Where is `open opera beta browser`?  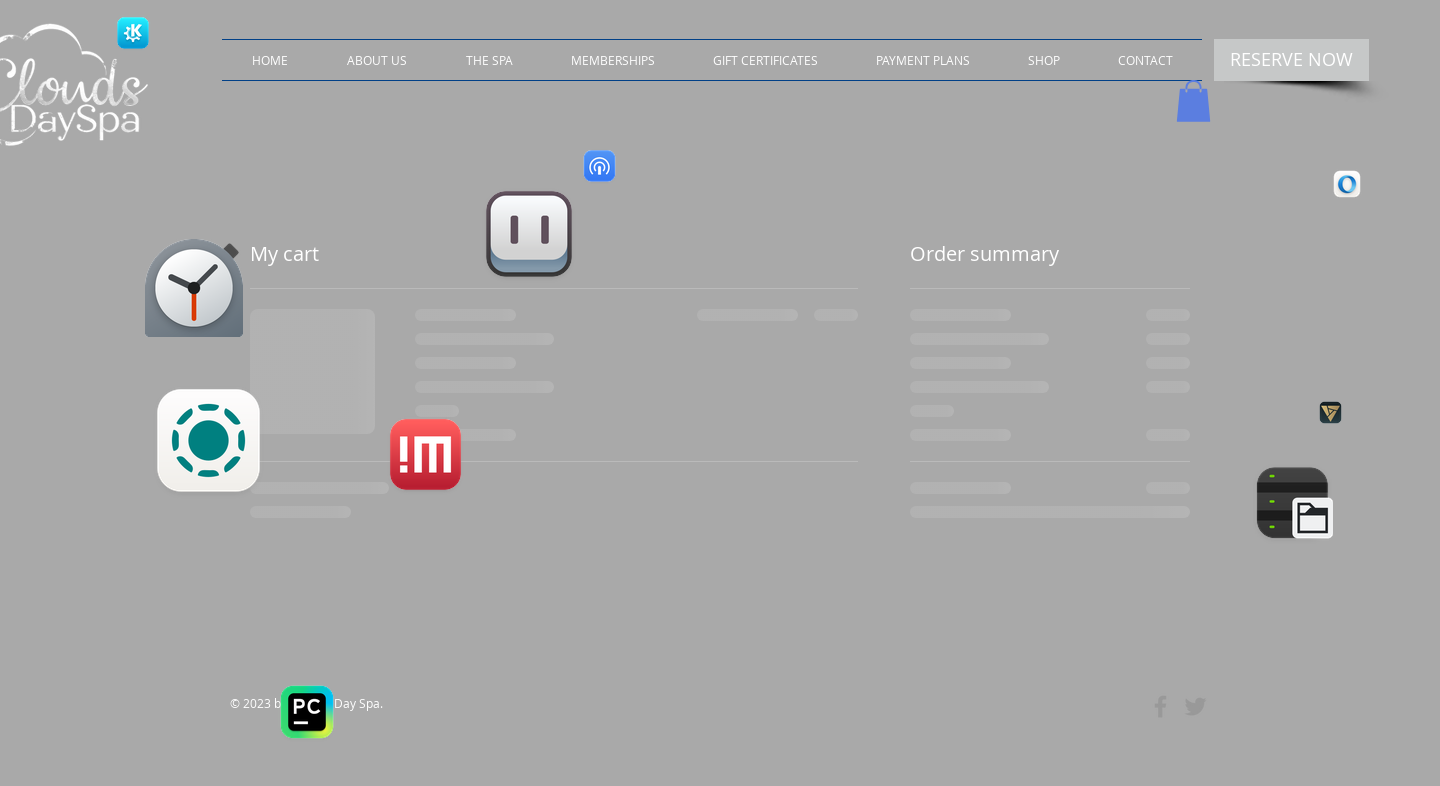 open opera beta browser is located at coordinates (1347, 184).